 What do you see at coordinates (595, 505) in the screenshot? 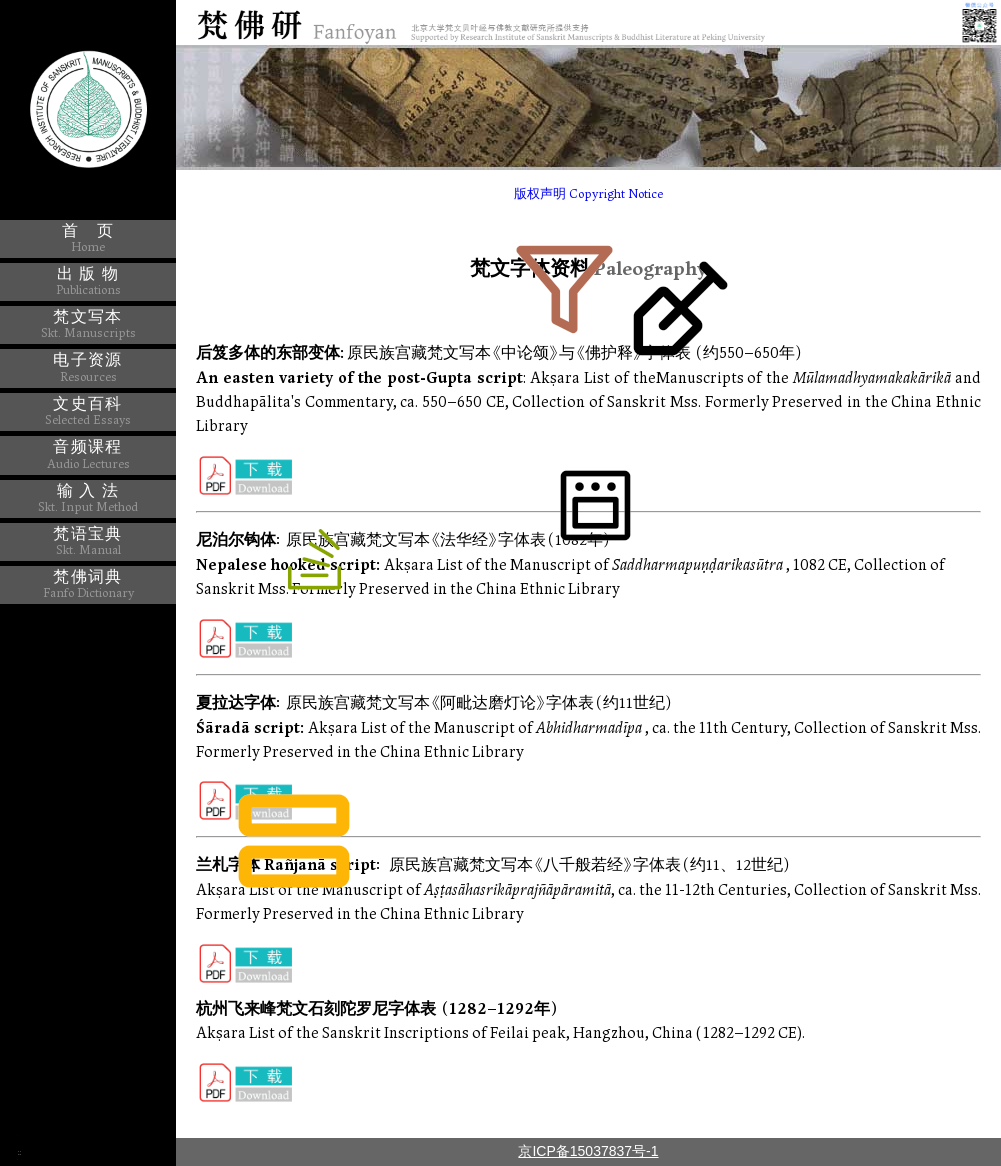
I see `access kitchen or cooking appliance controls` at bounding box center [595, 505].